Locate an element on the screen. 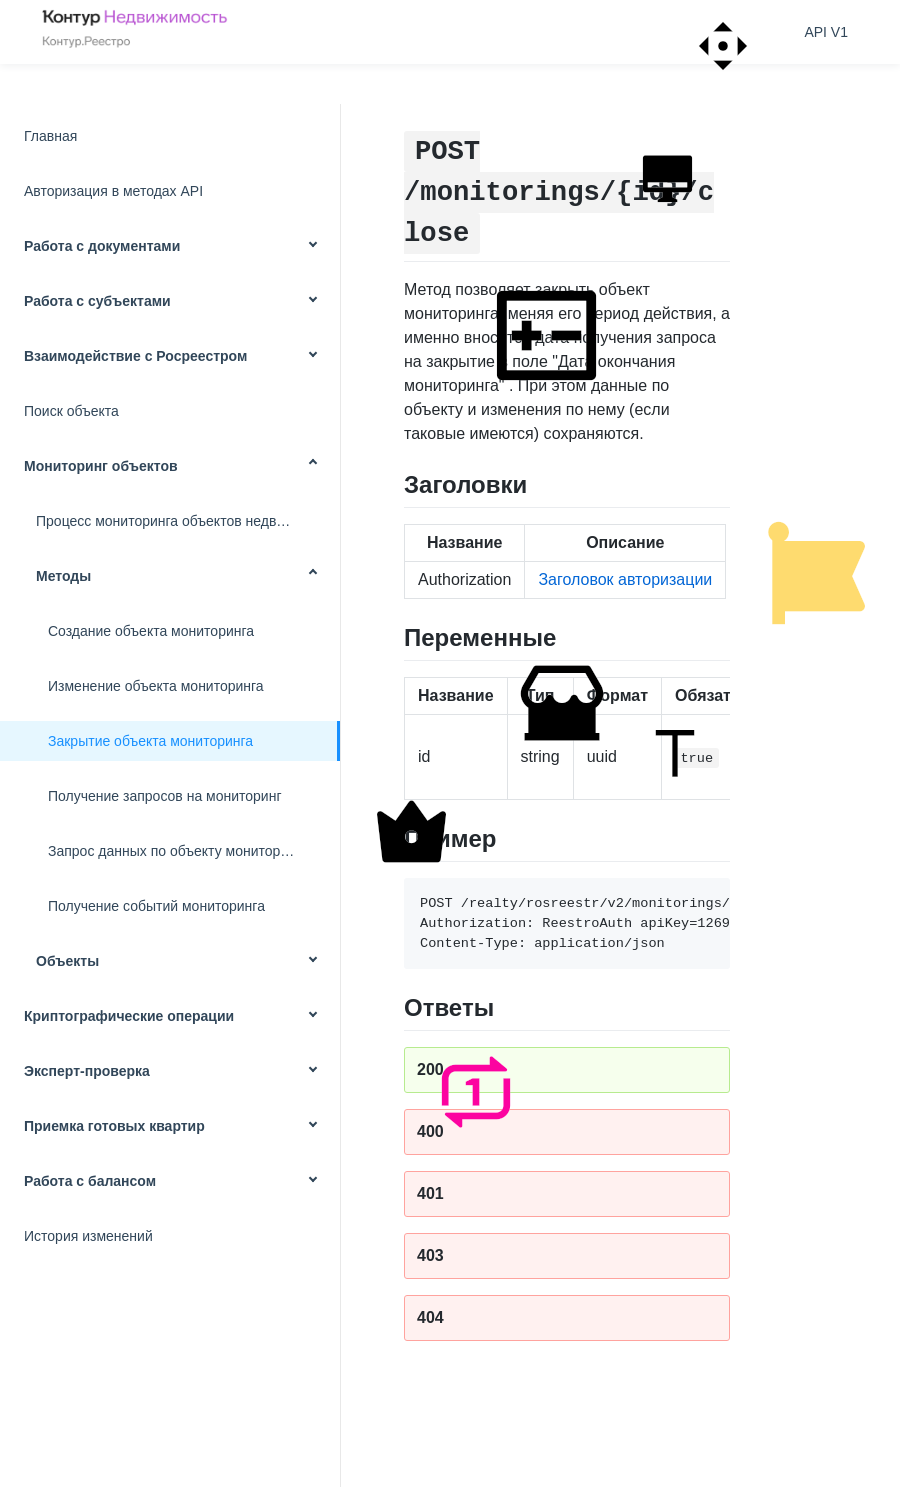 This screenshot has height=1501, width=900. insert or edit text is located at coordinates (675, 752).